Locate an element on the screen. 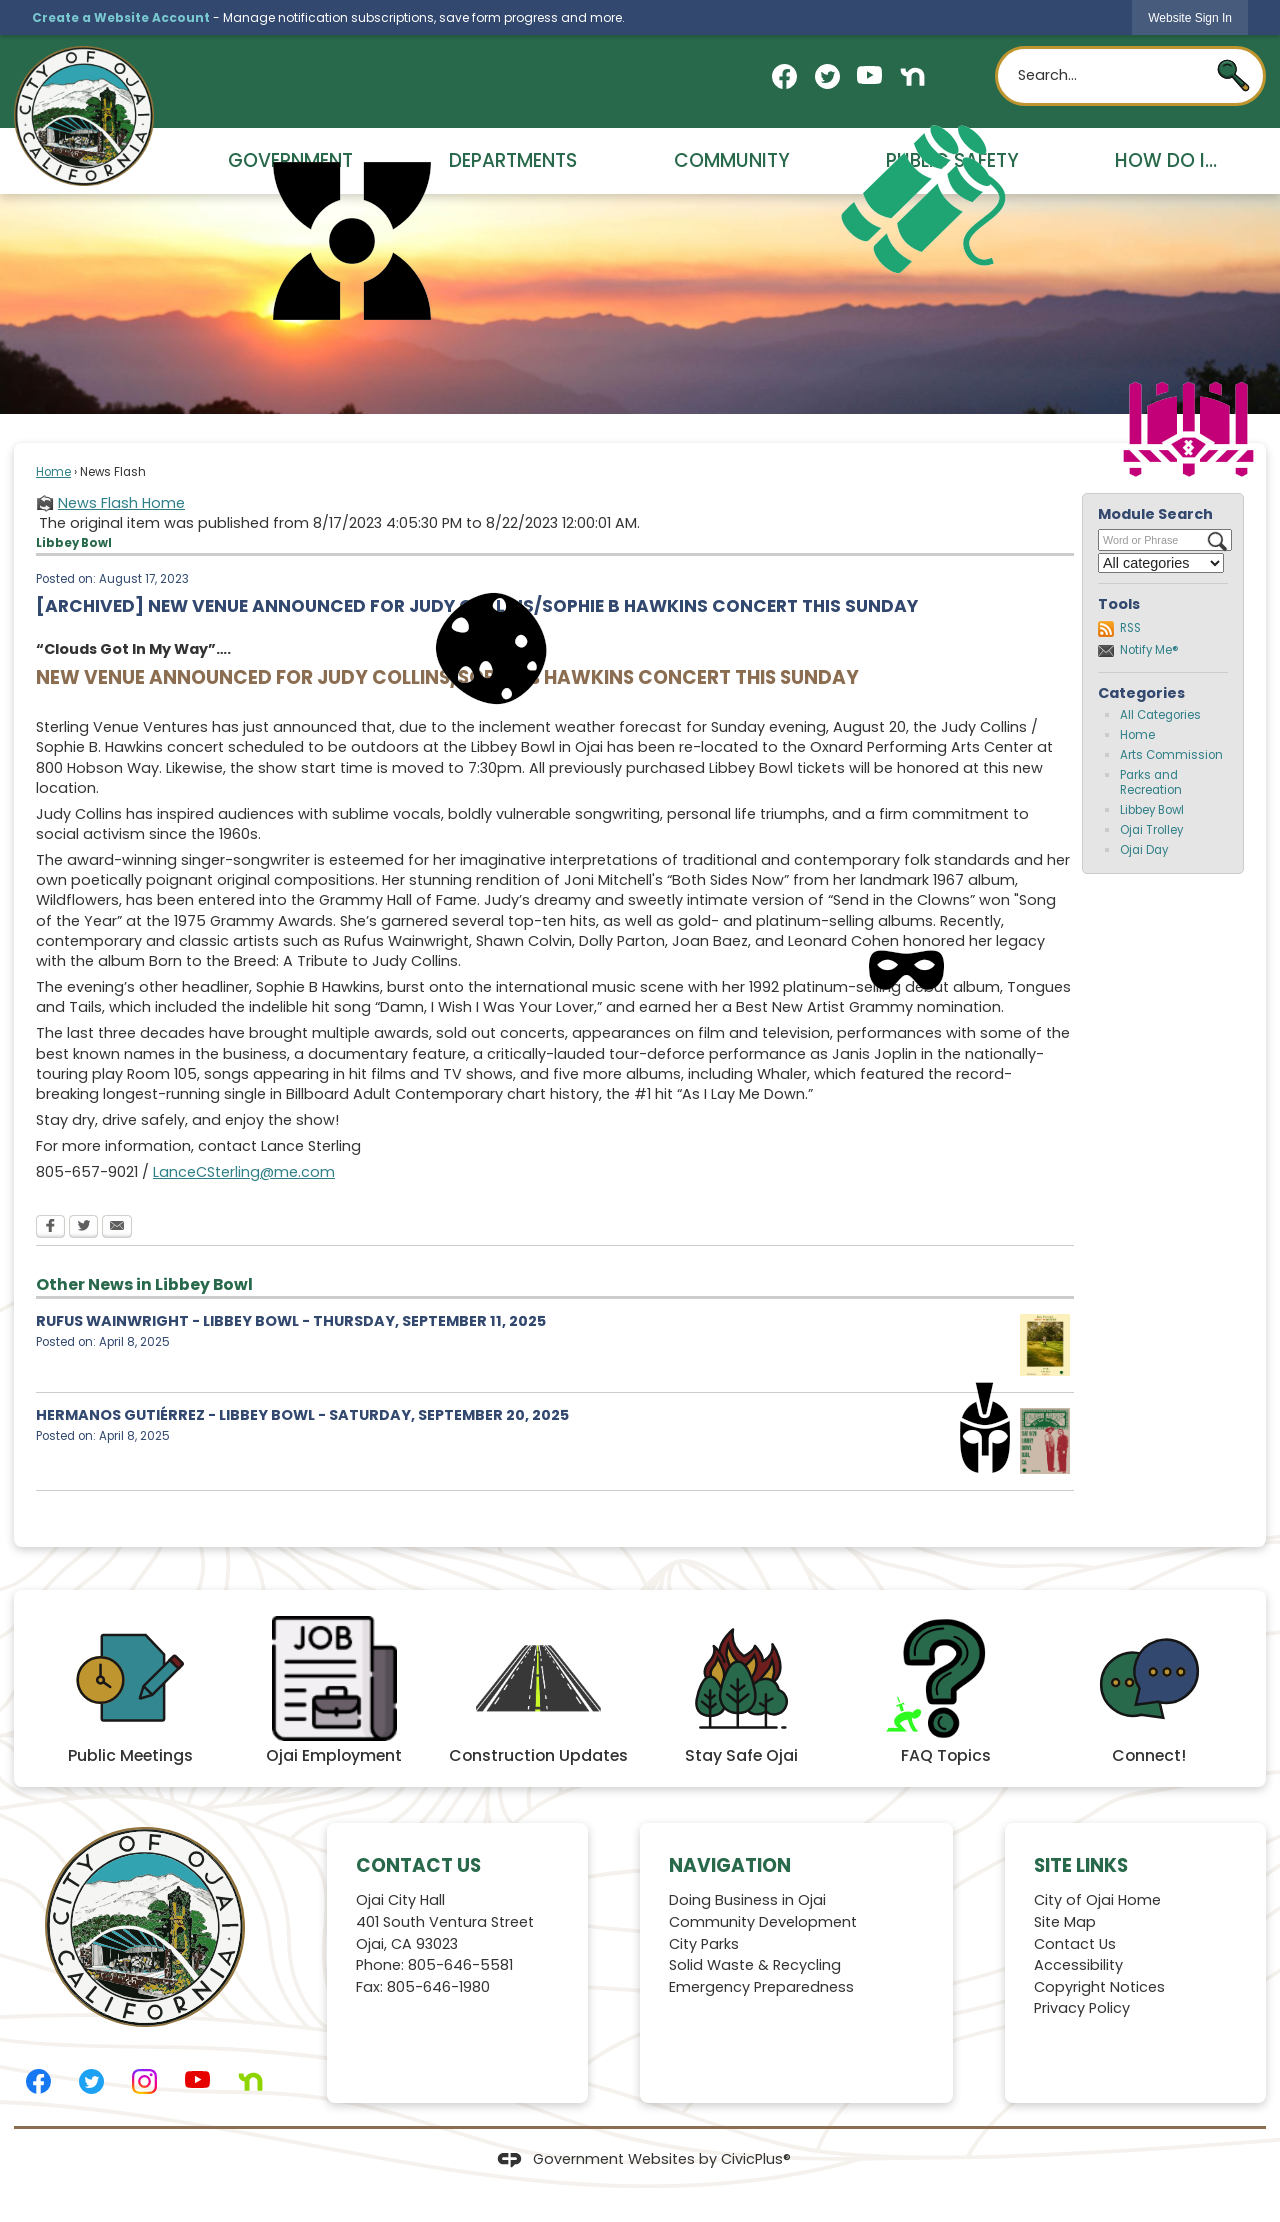 The height and width of the screenshot is (2222, 1280). enable incognito or private browsing mode is located at coordinates (906, 971).